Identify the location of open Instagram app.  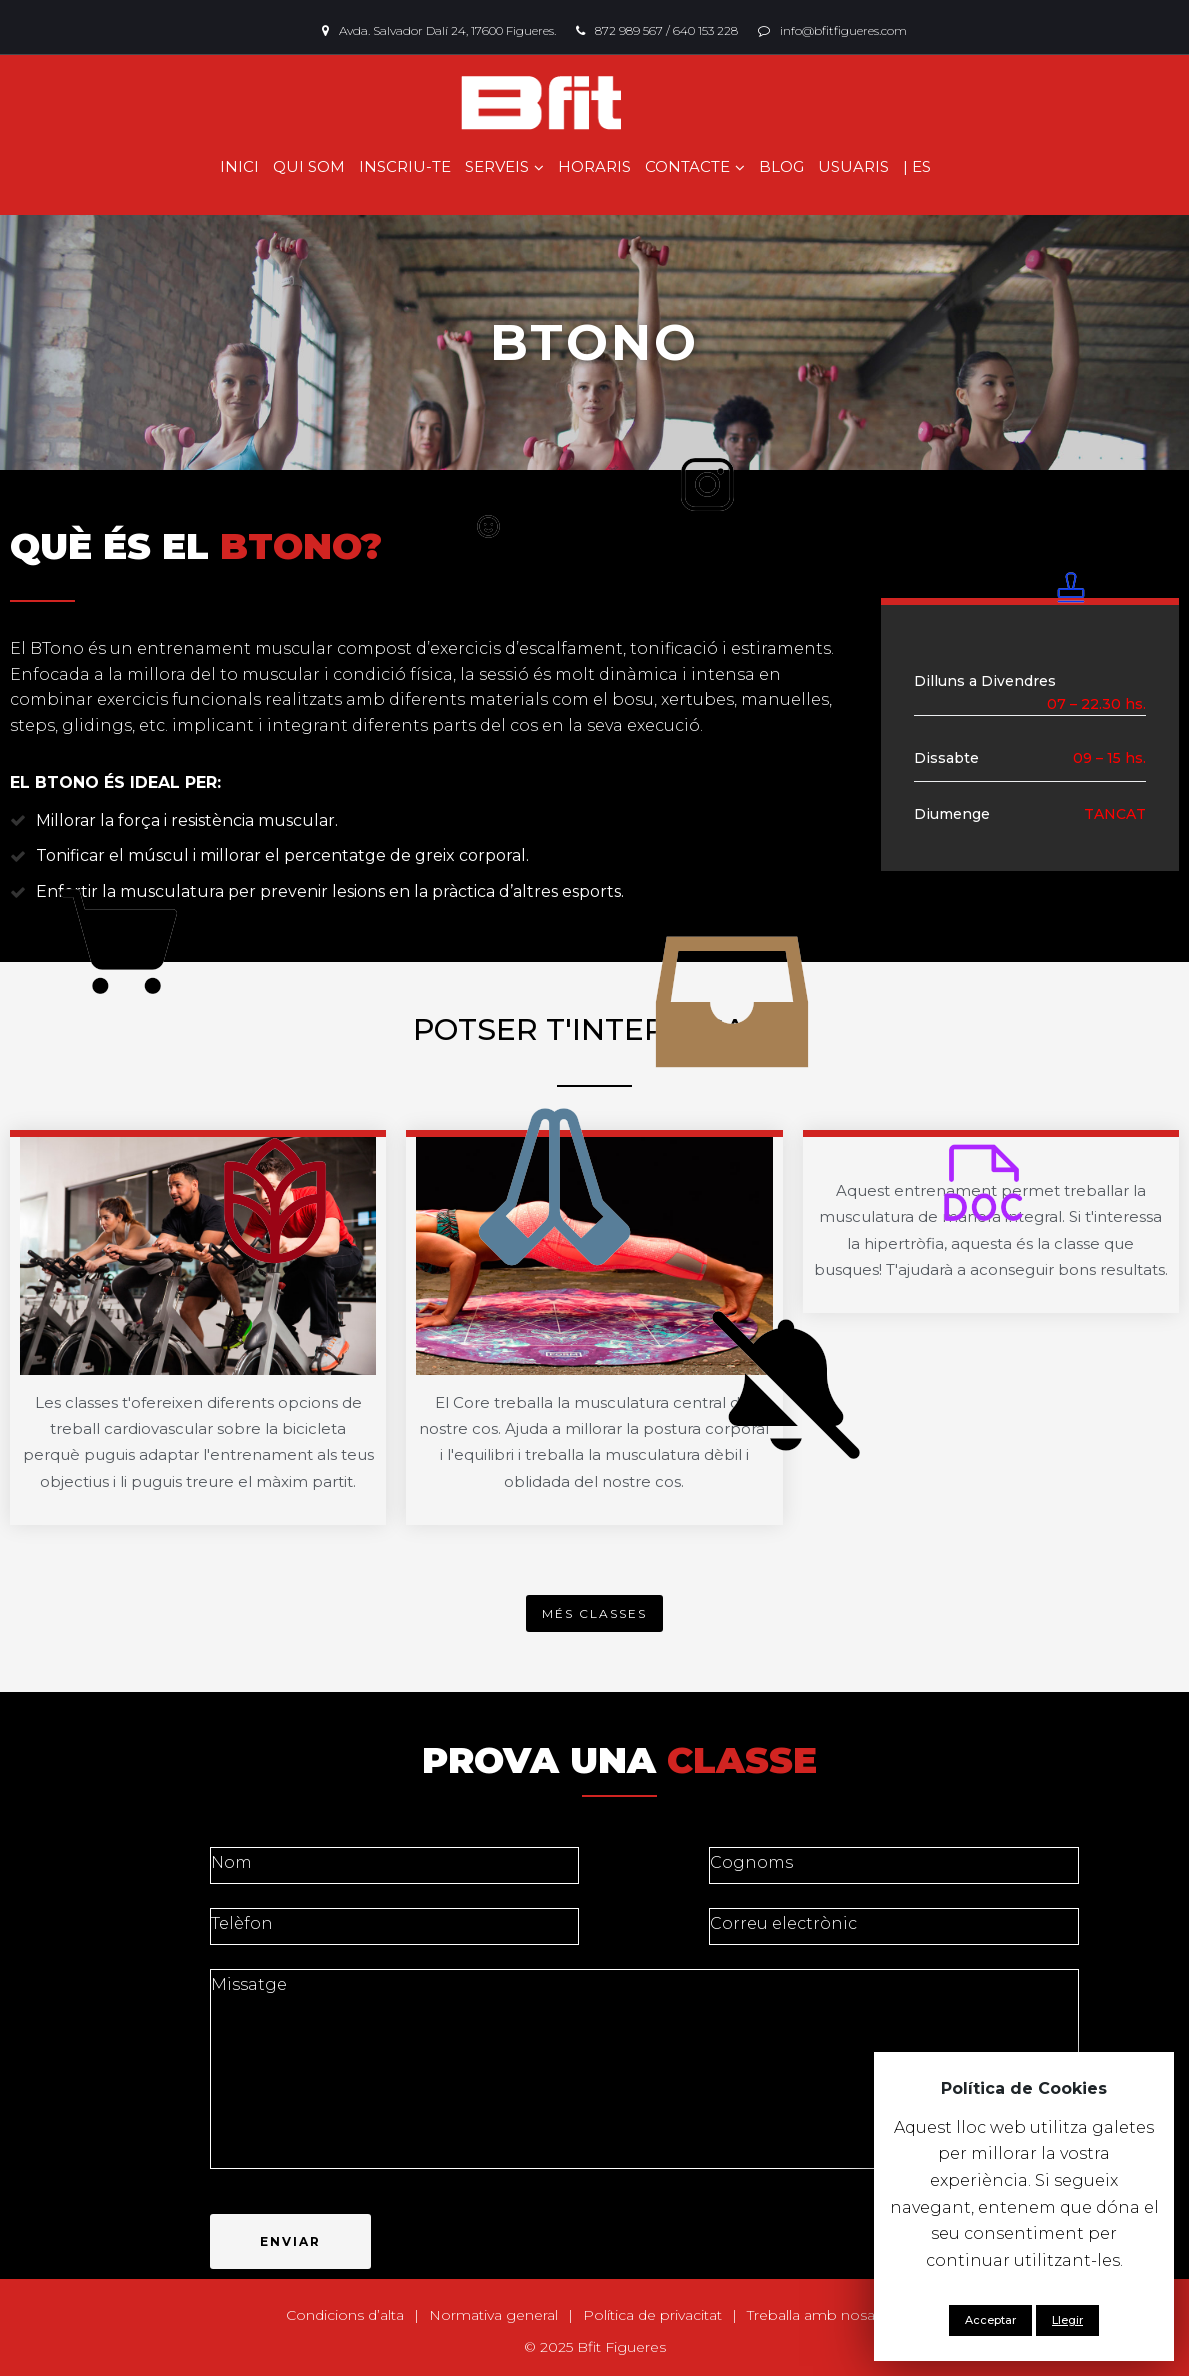
(707, 484).